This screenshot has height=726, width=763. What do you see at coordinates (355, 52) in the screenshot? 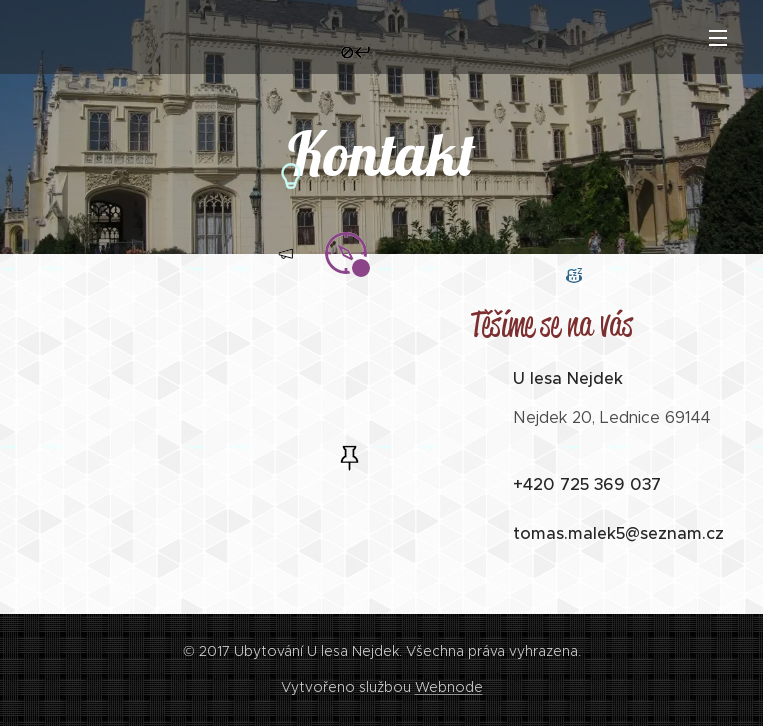
I see `disable automatic line wrapping in editor` at bounding box center [355, 52].